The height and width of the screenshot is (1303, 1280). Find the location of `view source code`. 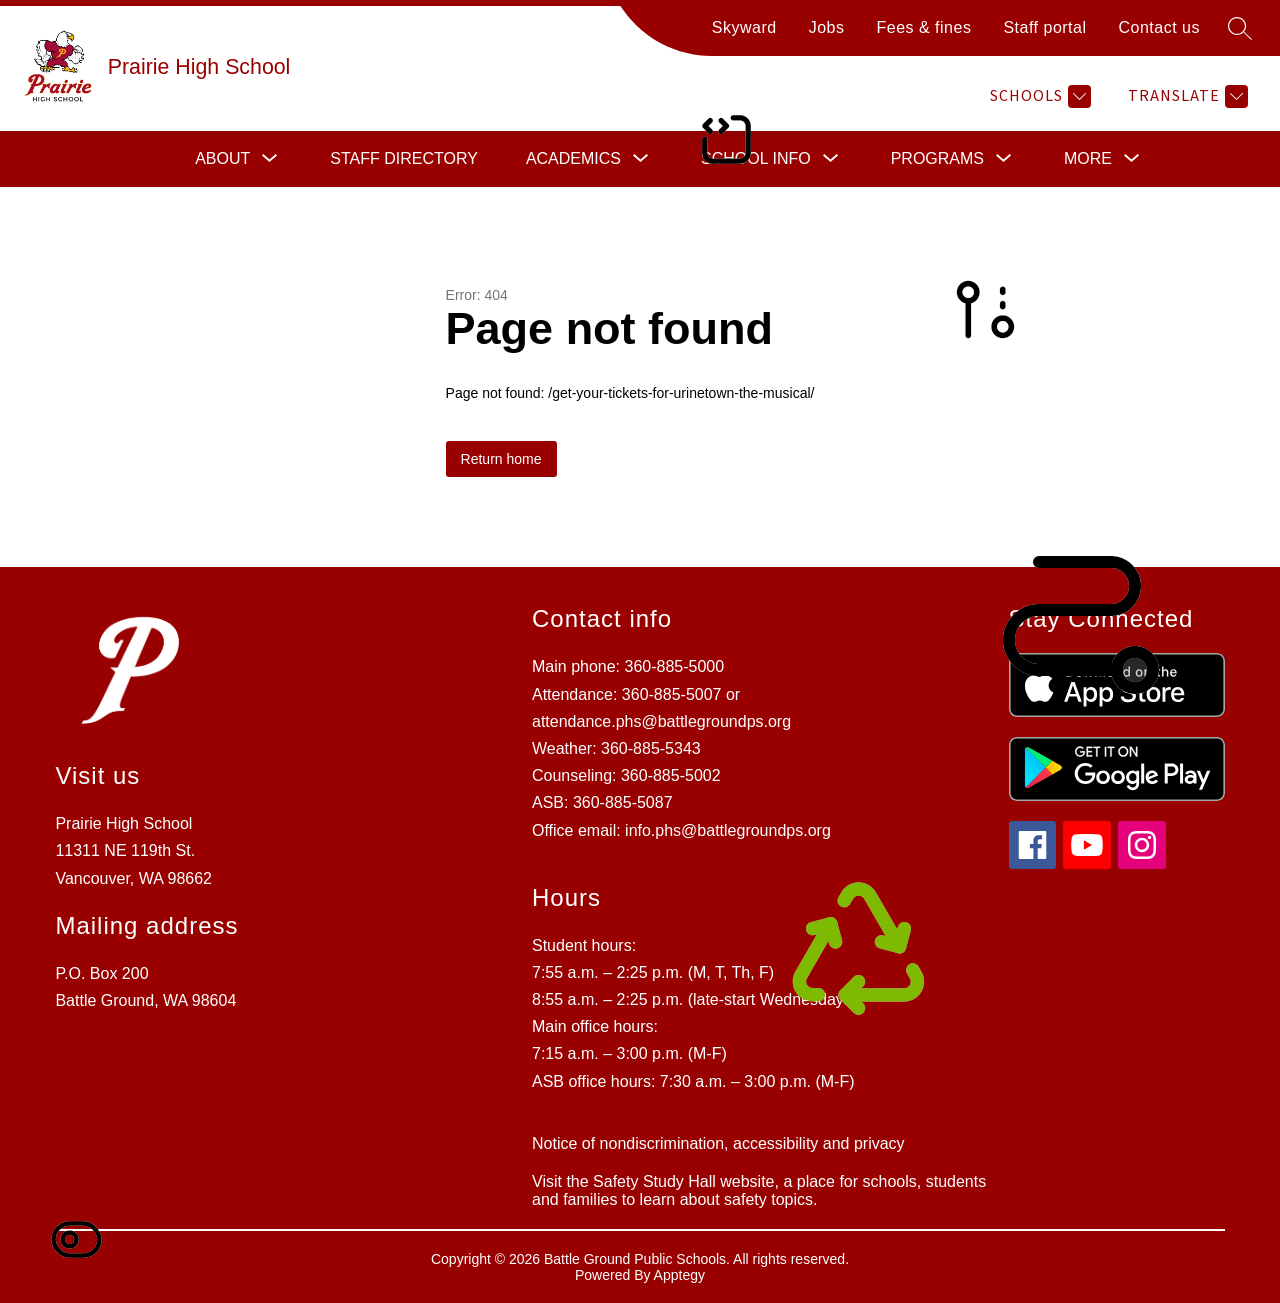

view source code is located at coordinates (726, 139).